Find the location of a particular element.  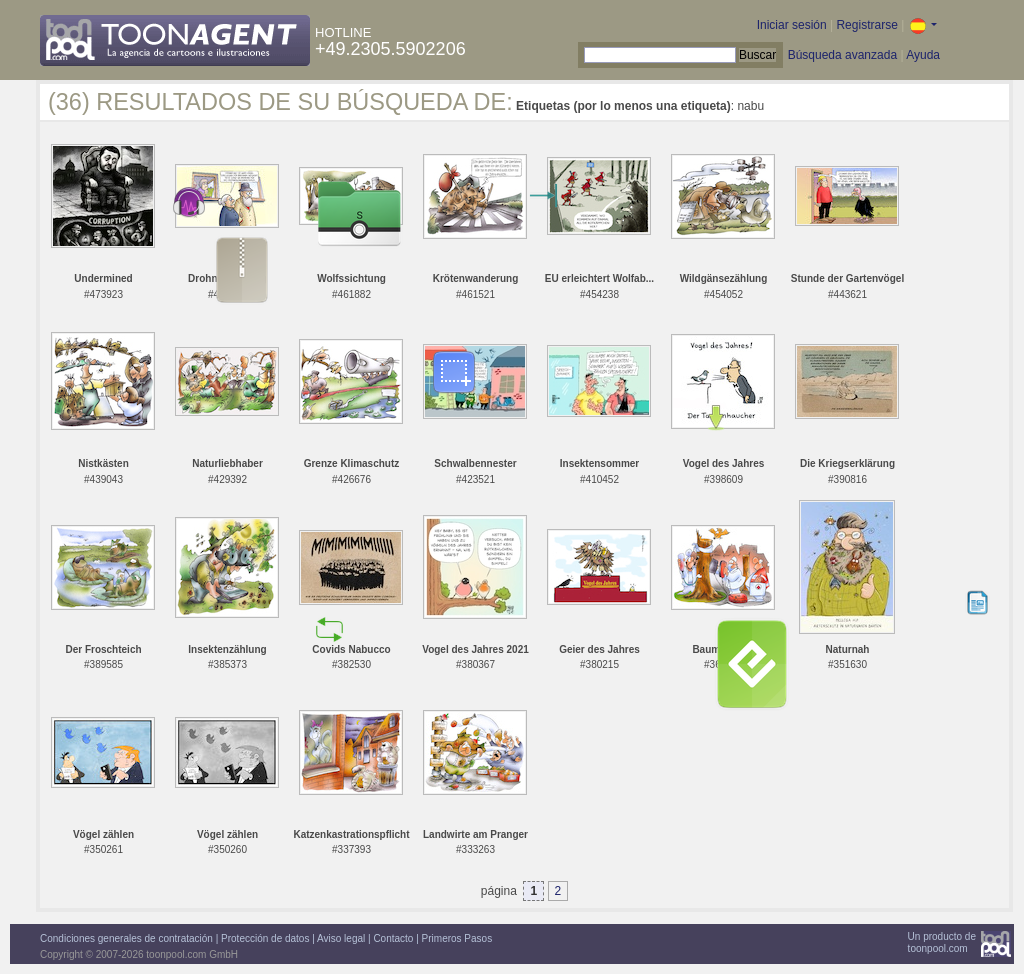

go to the last item or page is located at coordinates (543, 195).